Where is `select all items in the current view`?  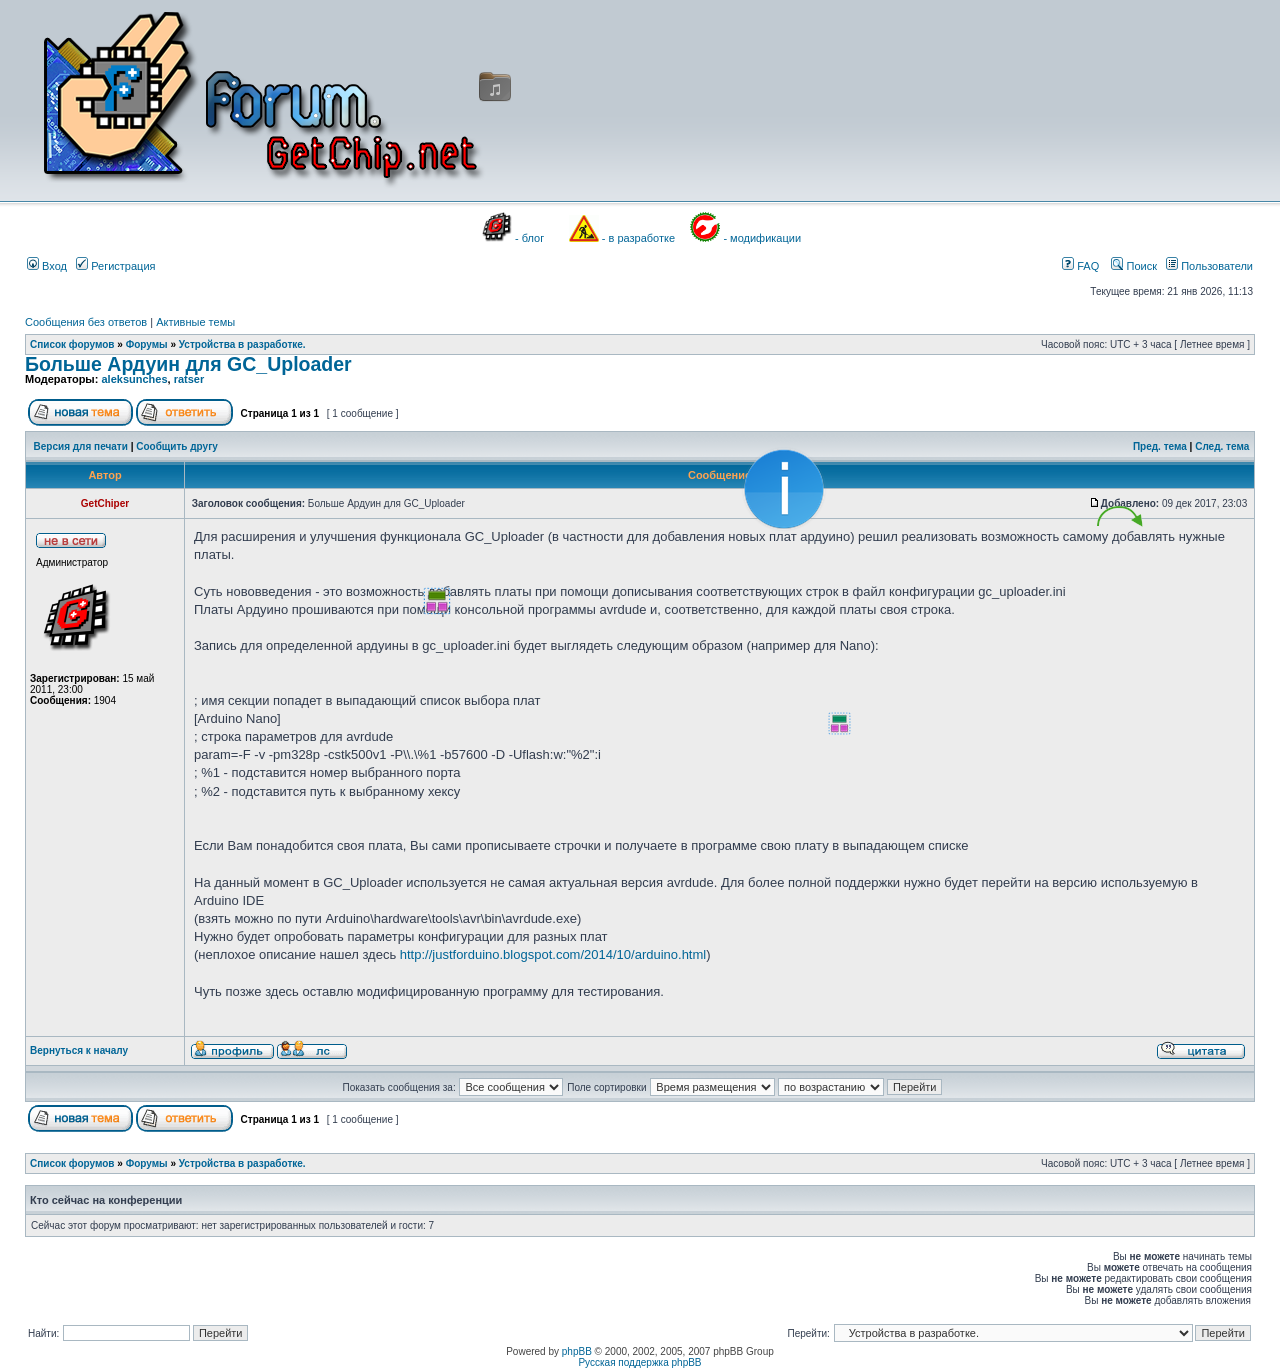 select all items in the current view is located at coordinates (839, 723).